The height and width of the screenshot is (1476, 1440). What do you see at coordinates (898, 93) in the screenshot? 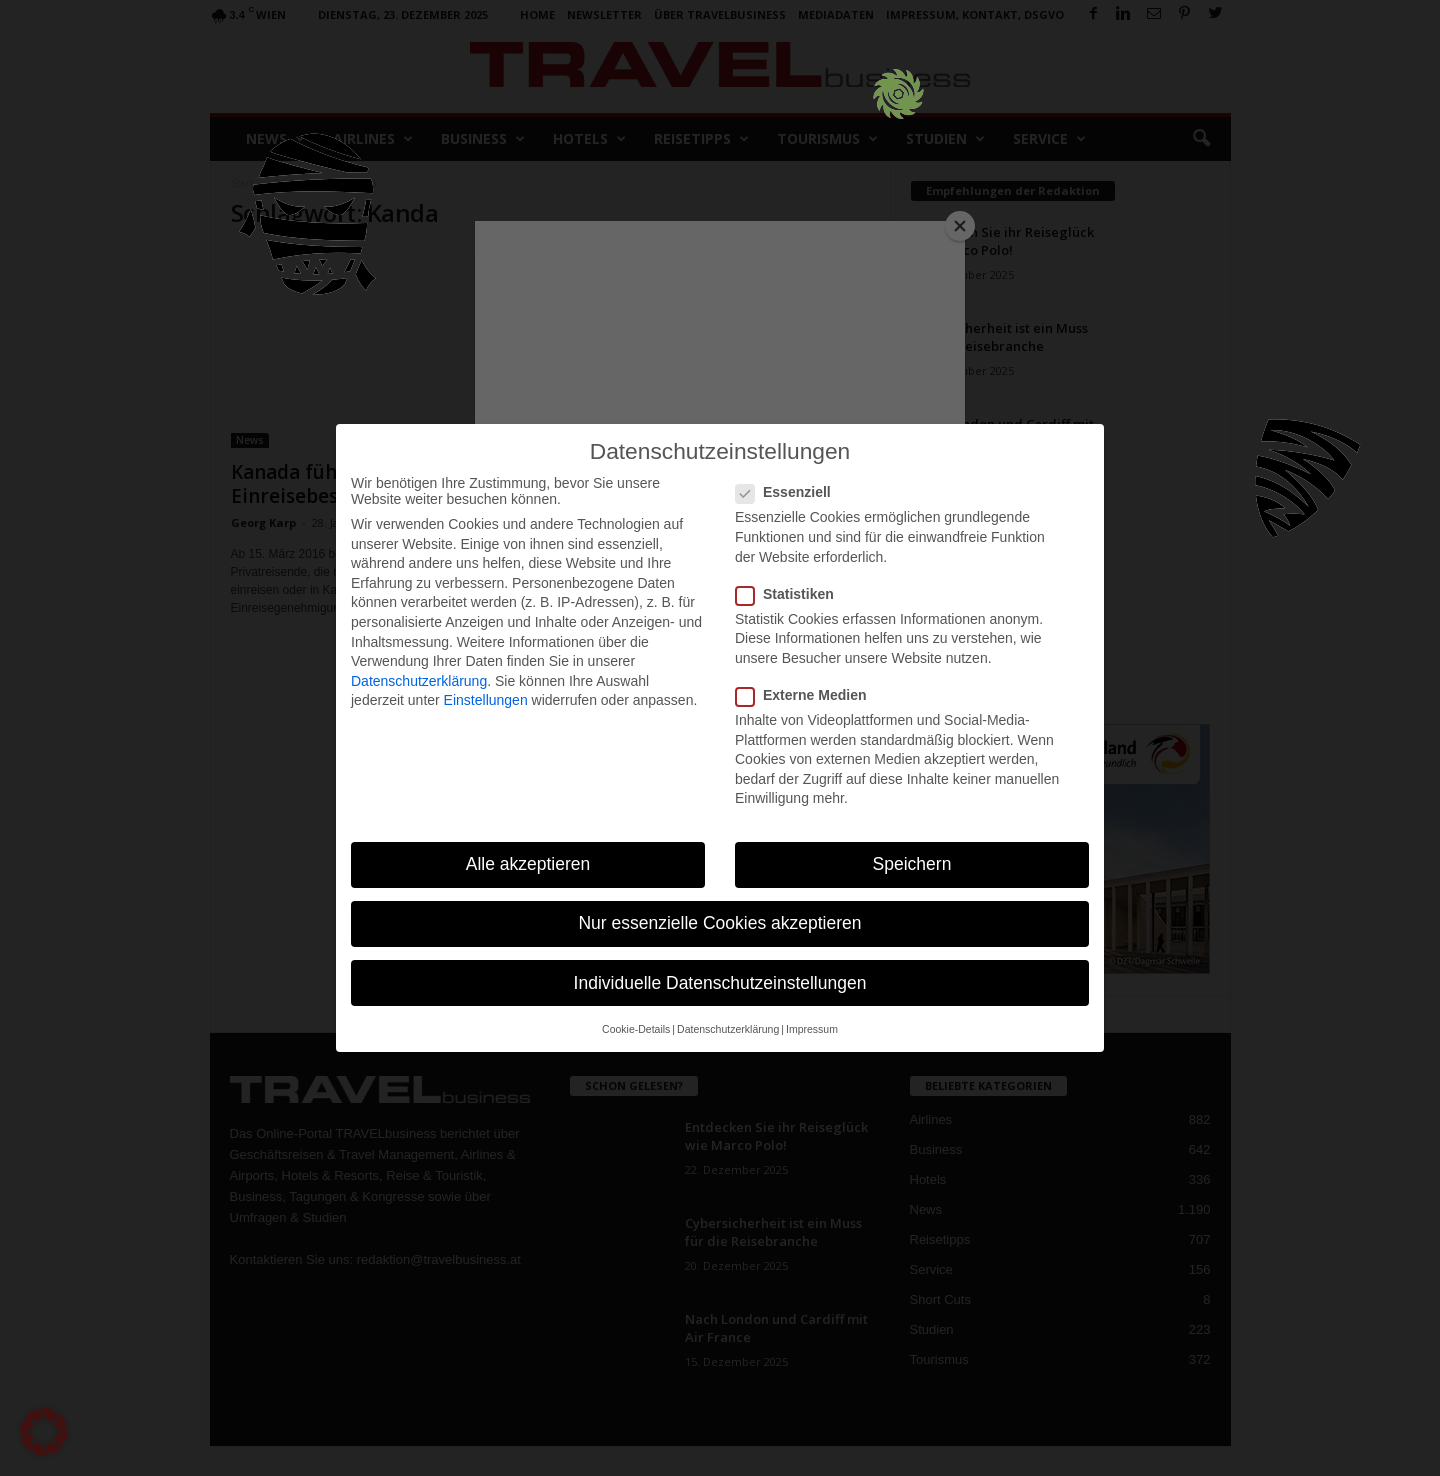
I see `indicates a sawblade or cutting tool in a game interface` at bounding box center [898, 93].